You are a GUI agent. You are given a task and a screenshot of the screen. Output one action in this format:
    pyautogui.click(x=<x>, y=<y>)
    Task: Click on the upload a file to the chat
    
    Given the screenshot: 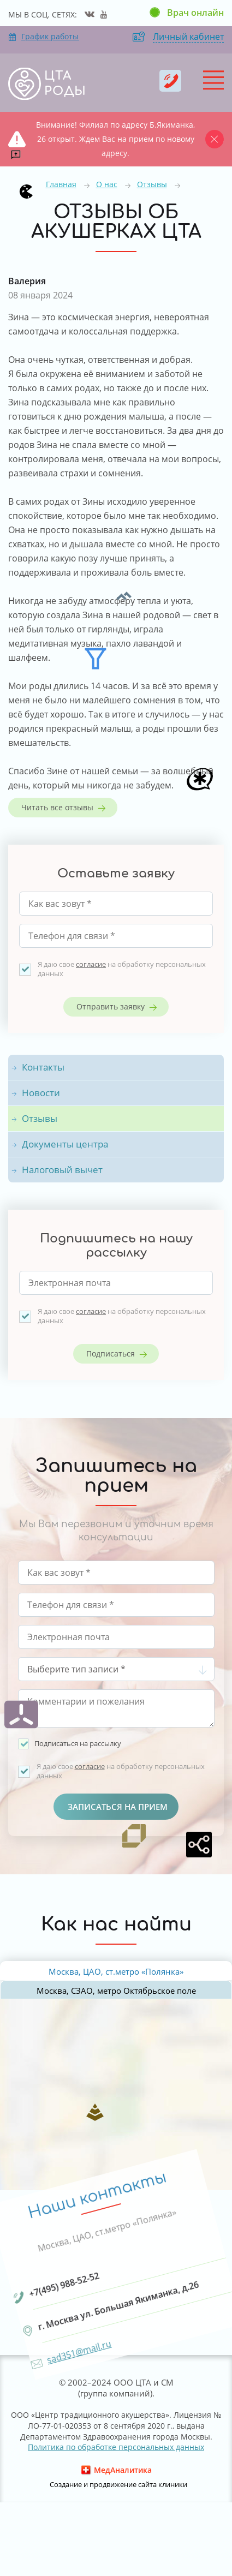 What is the action you would take?
    pyautogui.click(x=16, y=154)
    